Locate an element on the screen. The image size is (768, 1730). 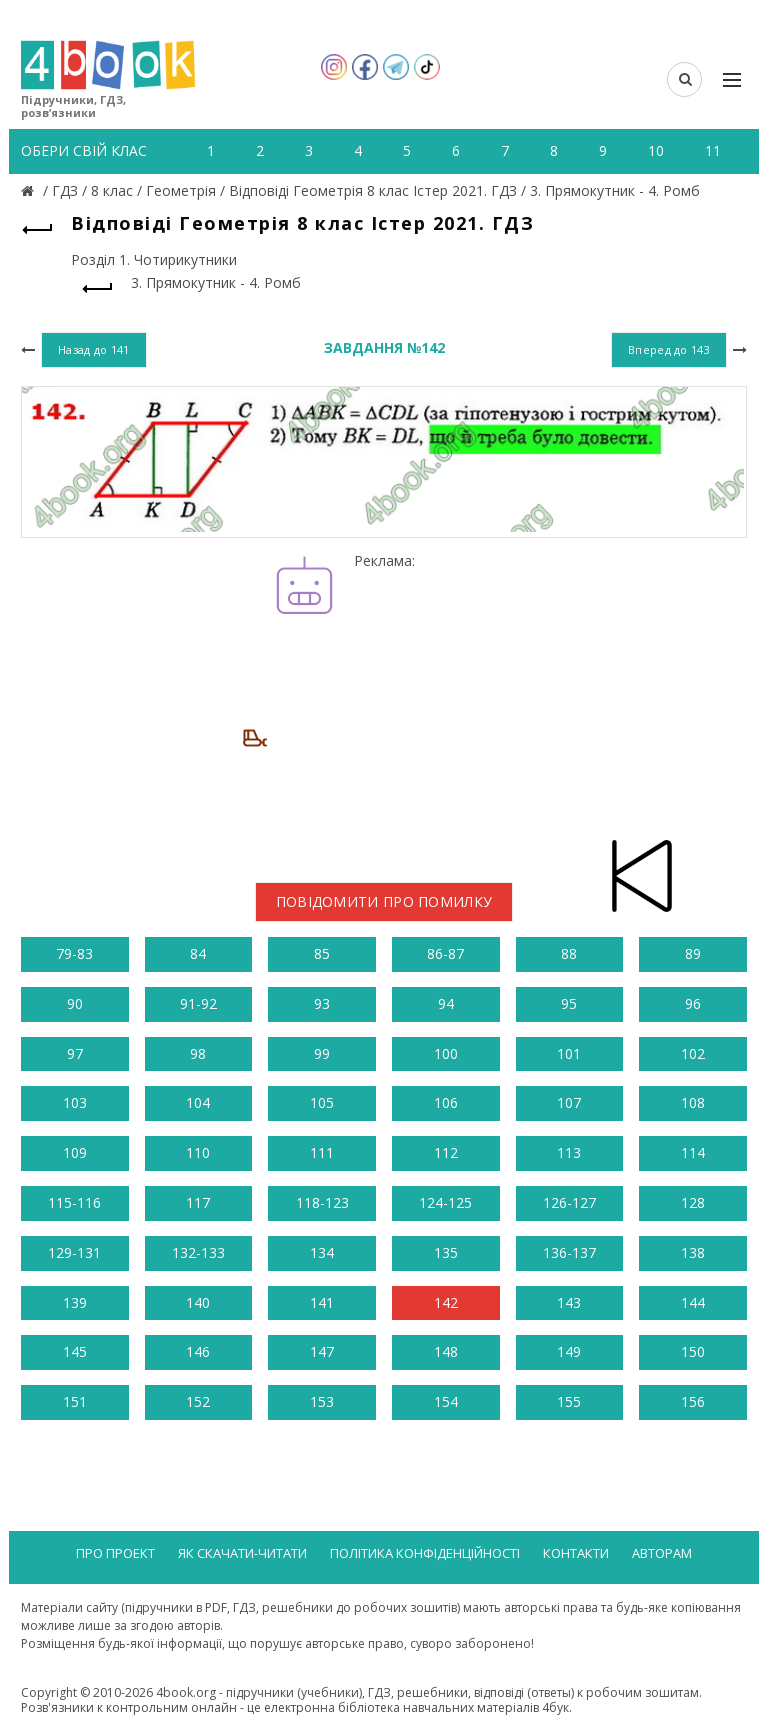
construction or building project category is located at coordinates (255, 738).